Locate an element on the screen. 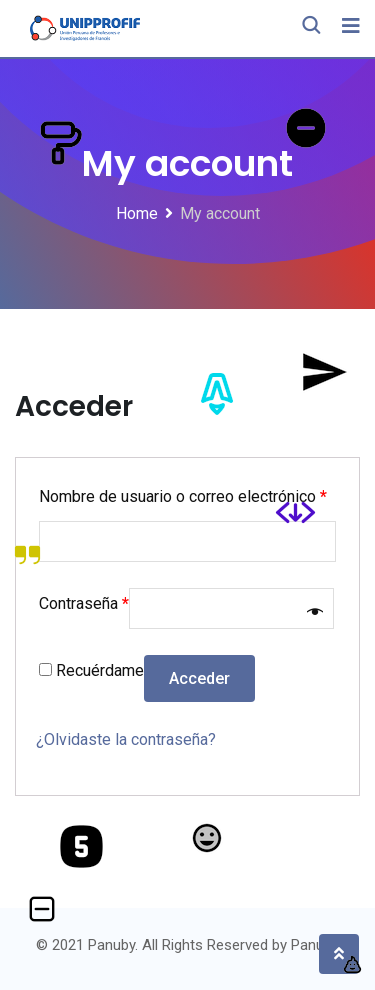 This screenshot has height=990, width=375. astro framework logo is located at coordinates (217, 393).